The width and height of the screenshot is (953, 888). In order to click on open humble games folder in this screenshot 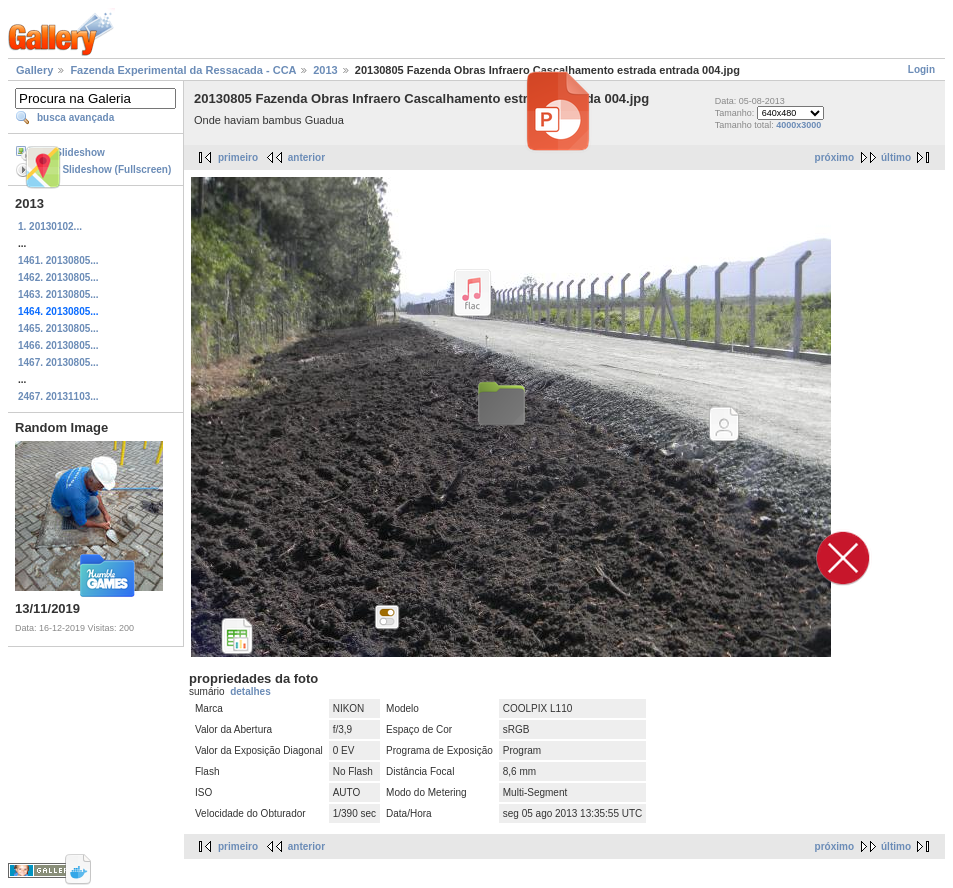, I will do `click(107, 577)`.